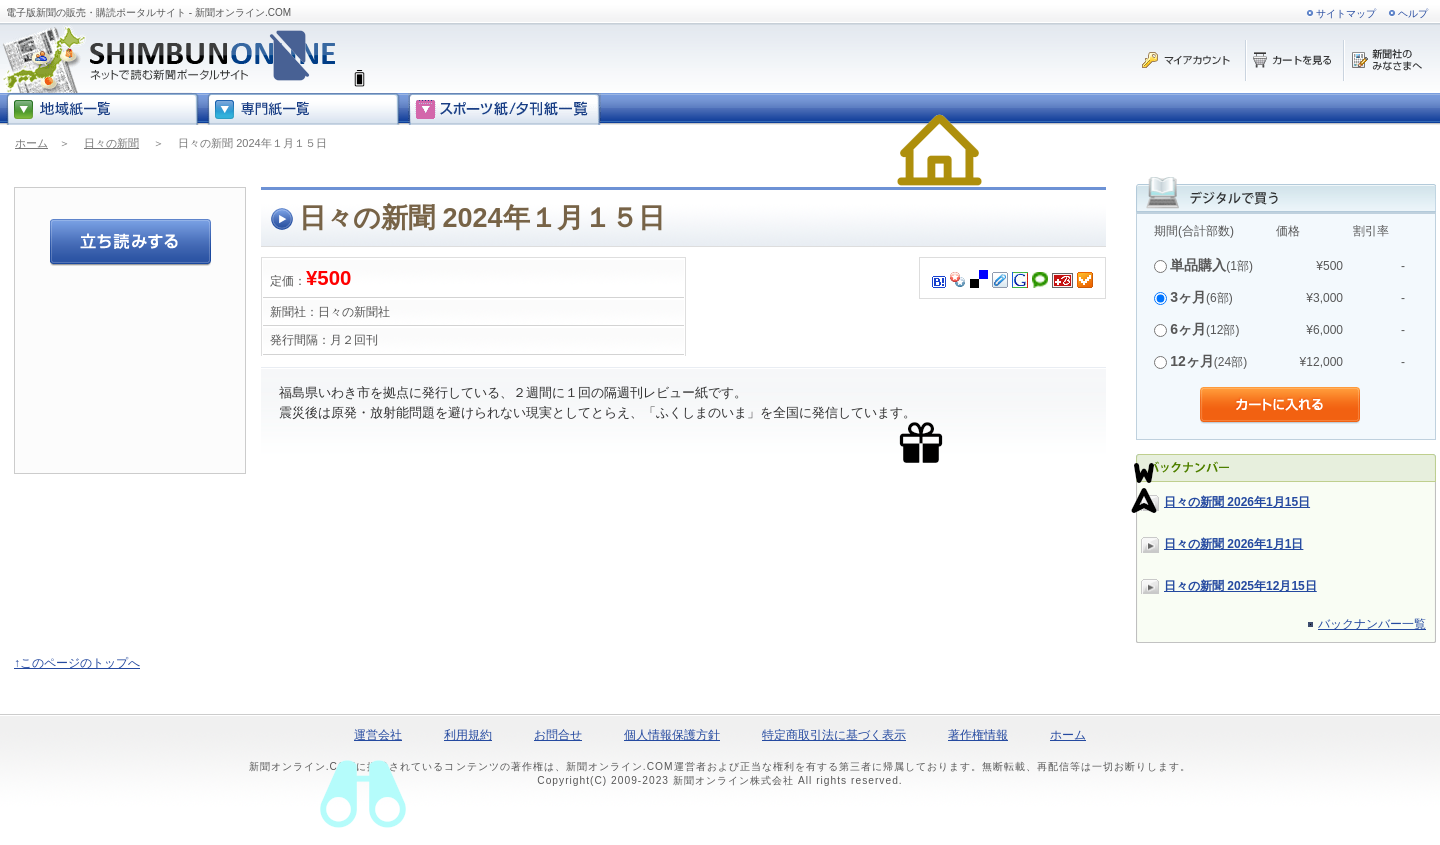  What do you see at coordinates (921, 445) in the screenshot?
I see `view or redeem a gift` at bounding box center [921, 445].